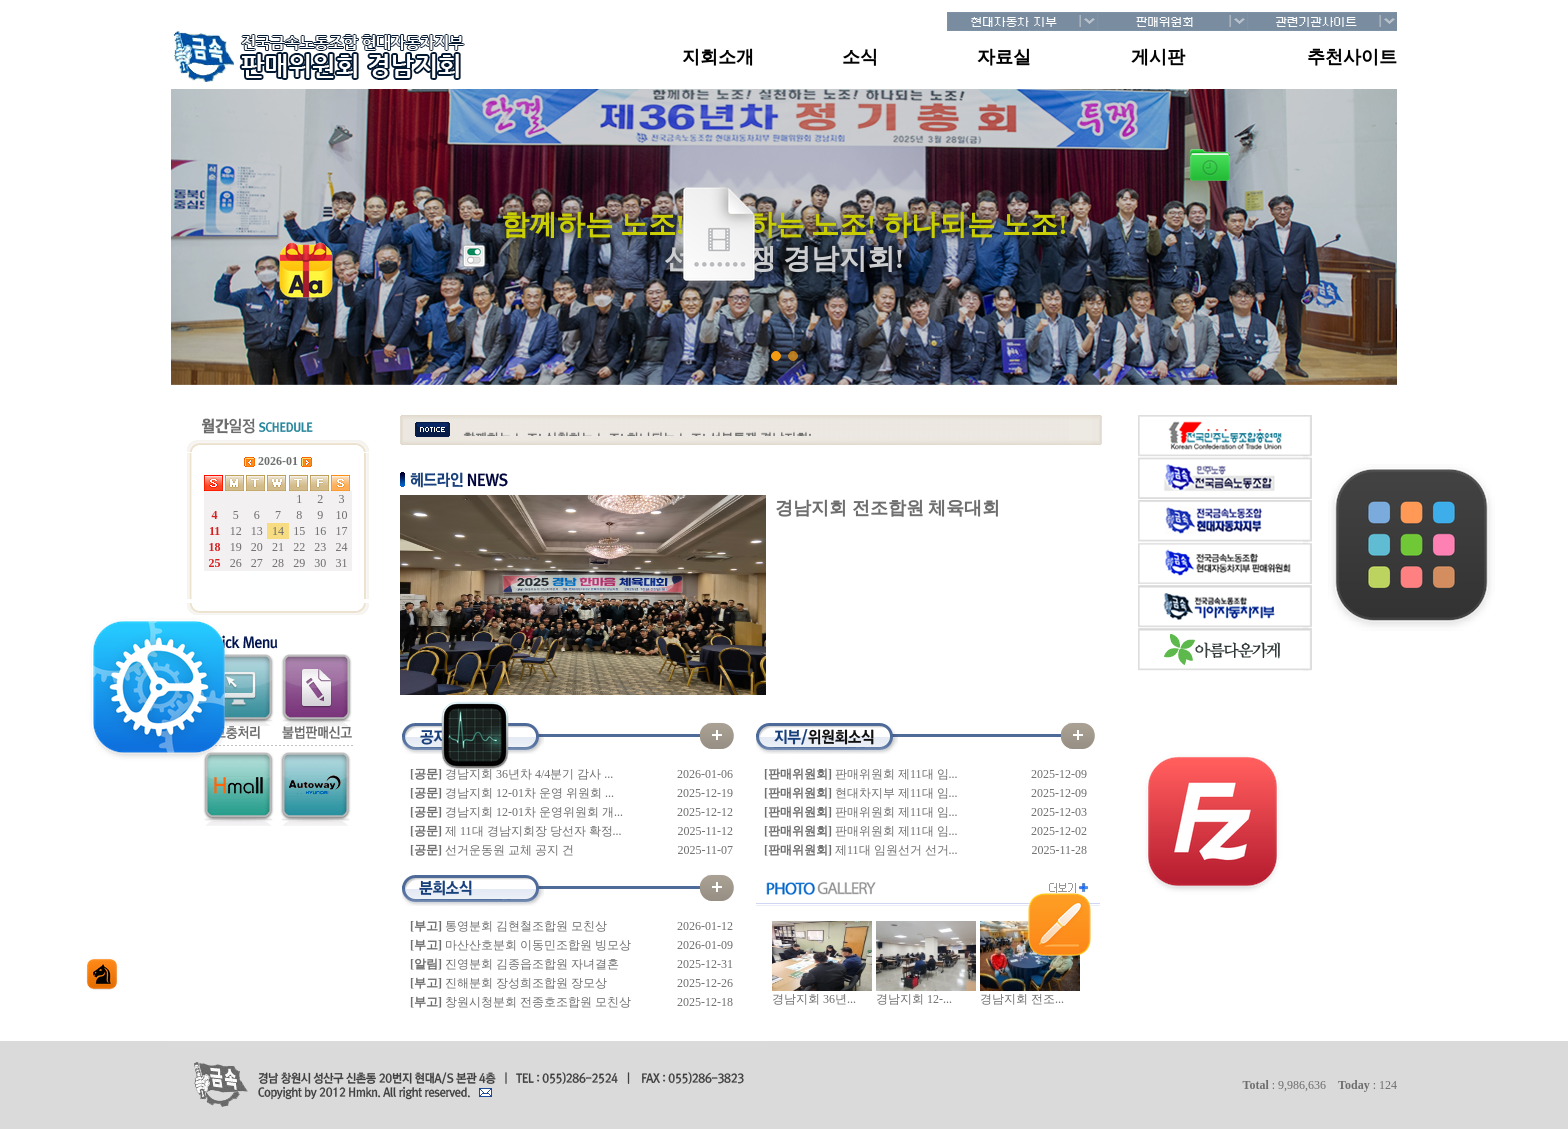 The image size is (1568, 1129). I want to click on open webfont kit generator app, so click(306, 271).